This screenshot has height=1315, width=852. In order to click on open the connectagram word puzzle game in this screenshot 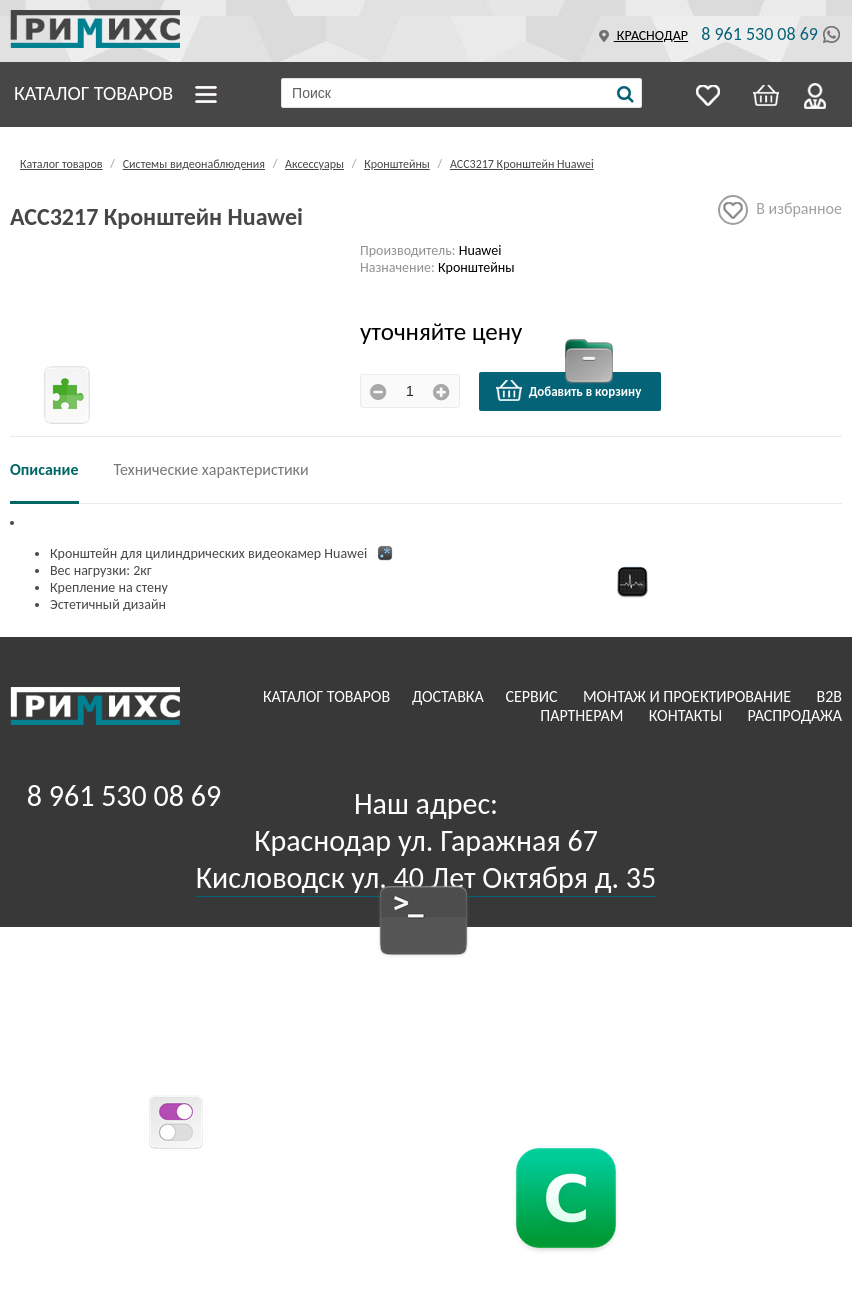, I will do `click(566, 1198)`.